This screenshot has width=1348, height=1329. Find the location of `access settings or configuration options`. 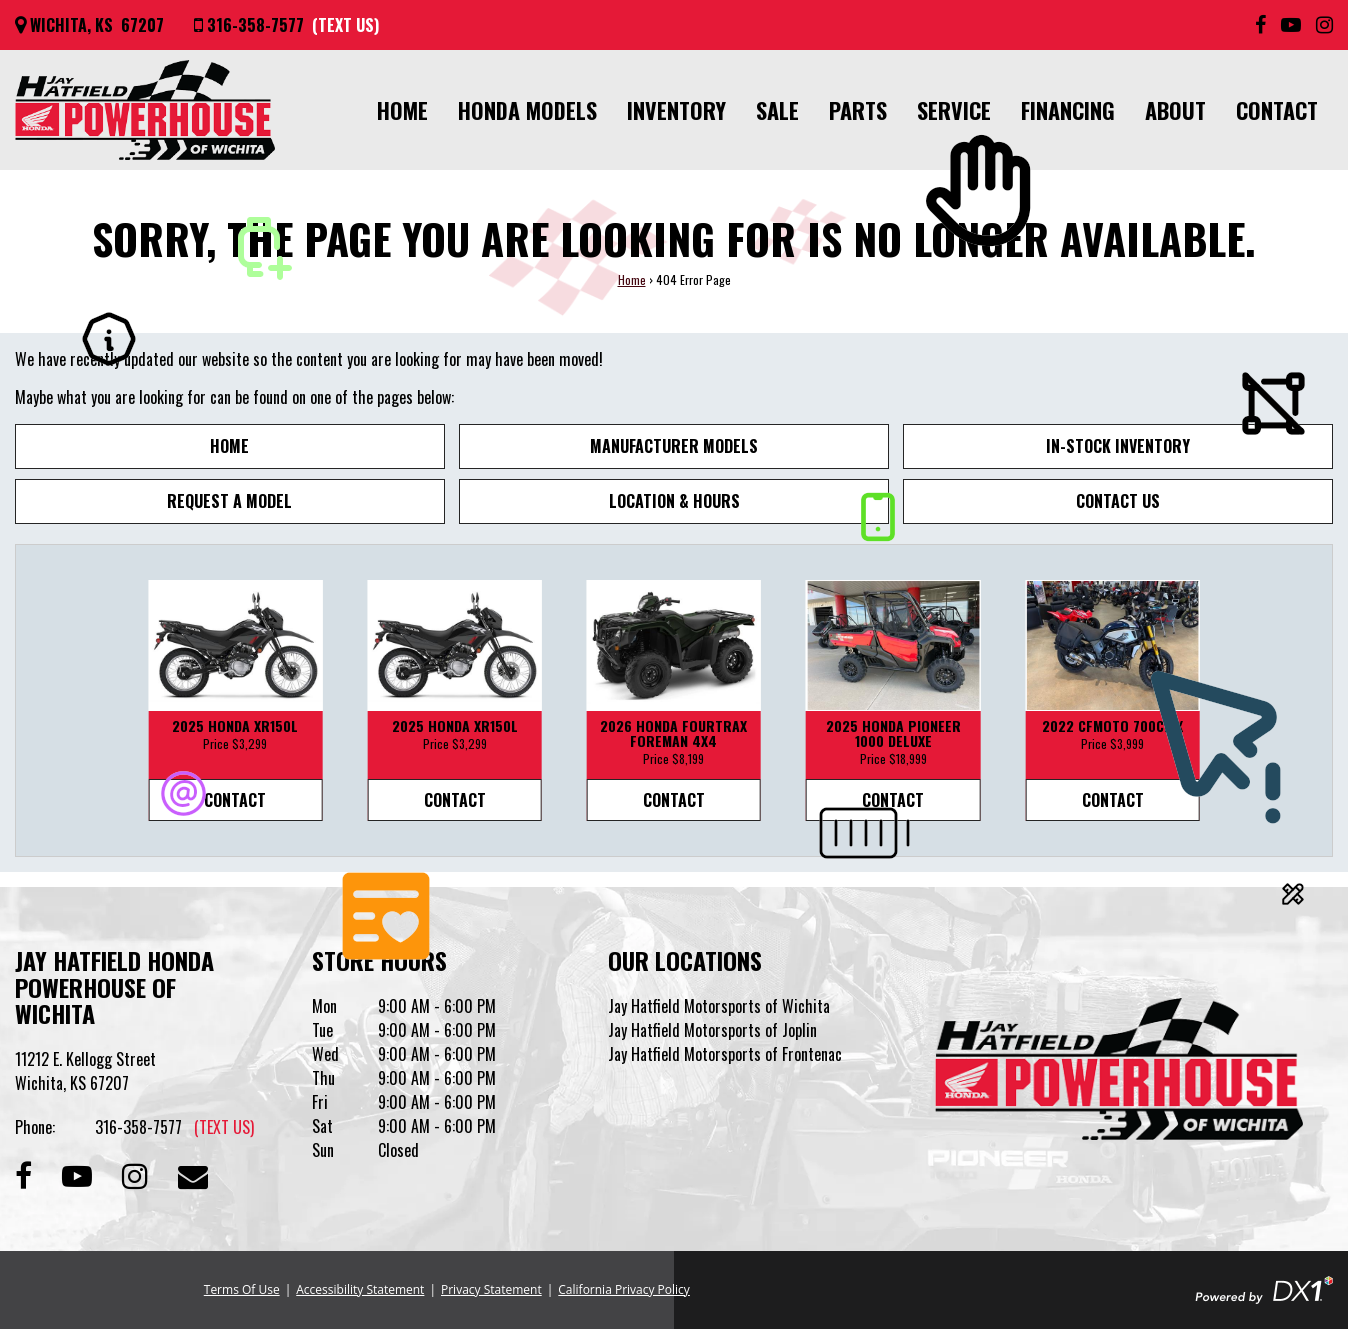

access settings or configuration options is located at coordinates (1293, 894).